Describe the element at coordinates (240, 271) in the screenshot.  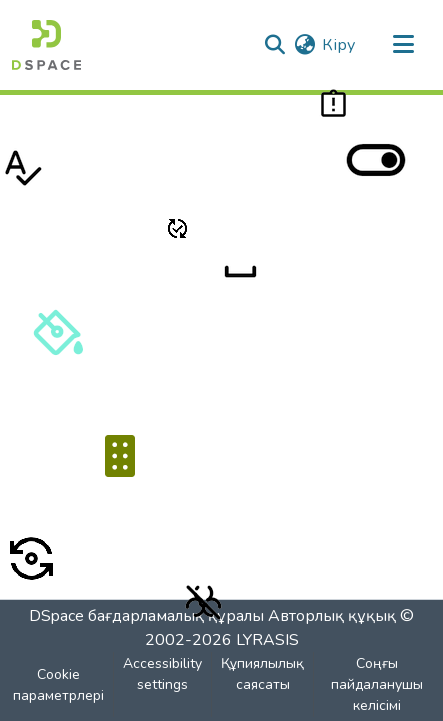
I see `insert a space character` at that location.